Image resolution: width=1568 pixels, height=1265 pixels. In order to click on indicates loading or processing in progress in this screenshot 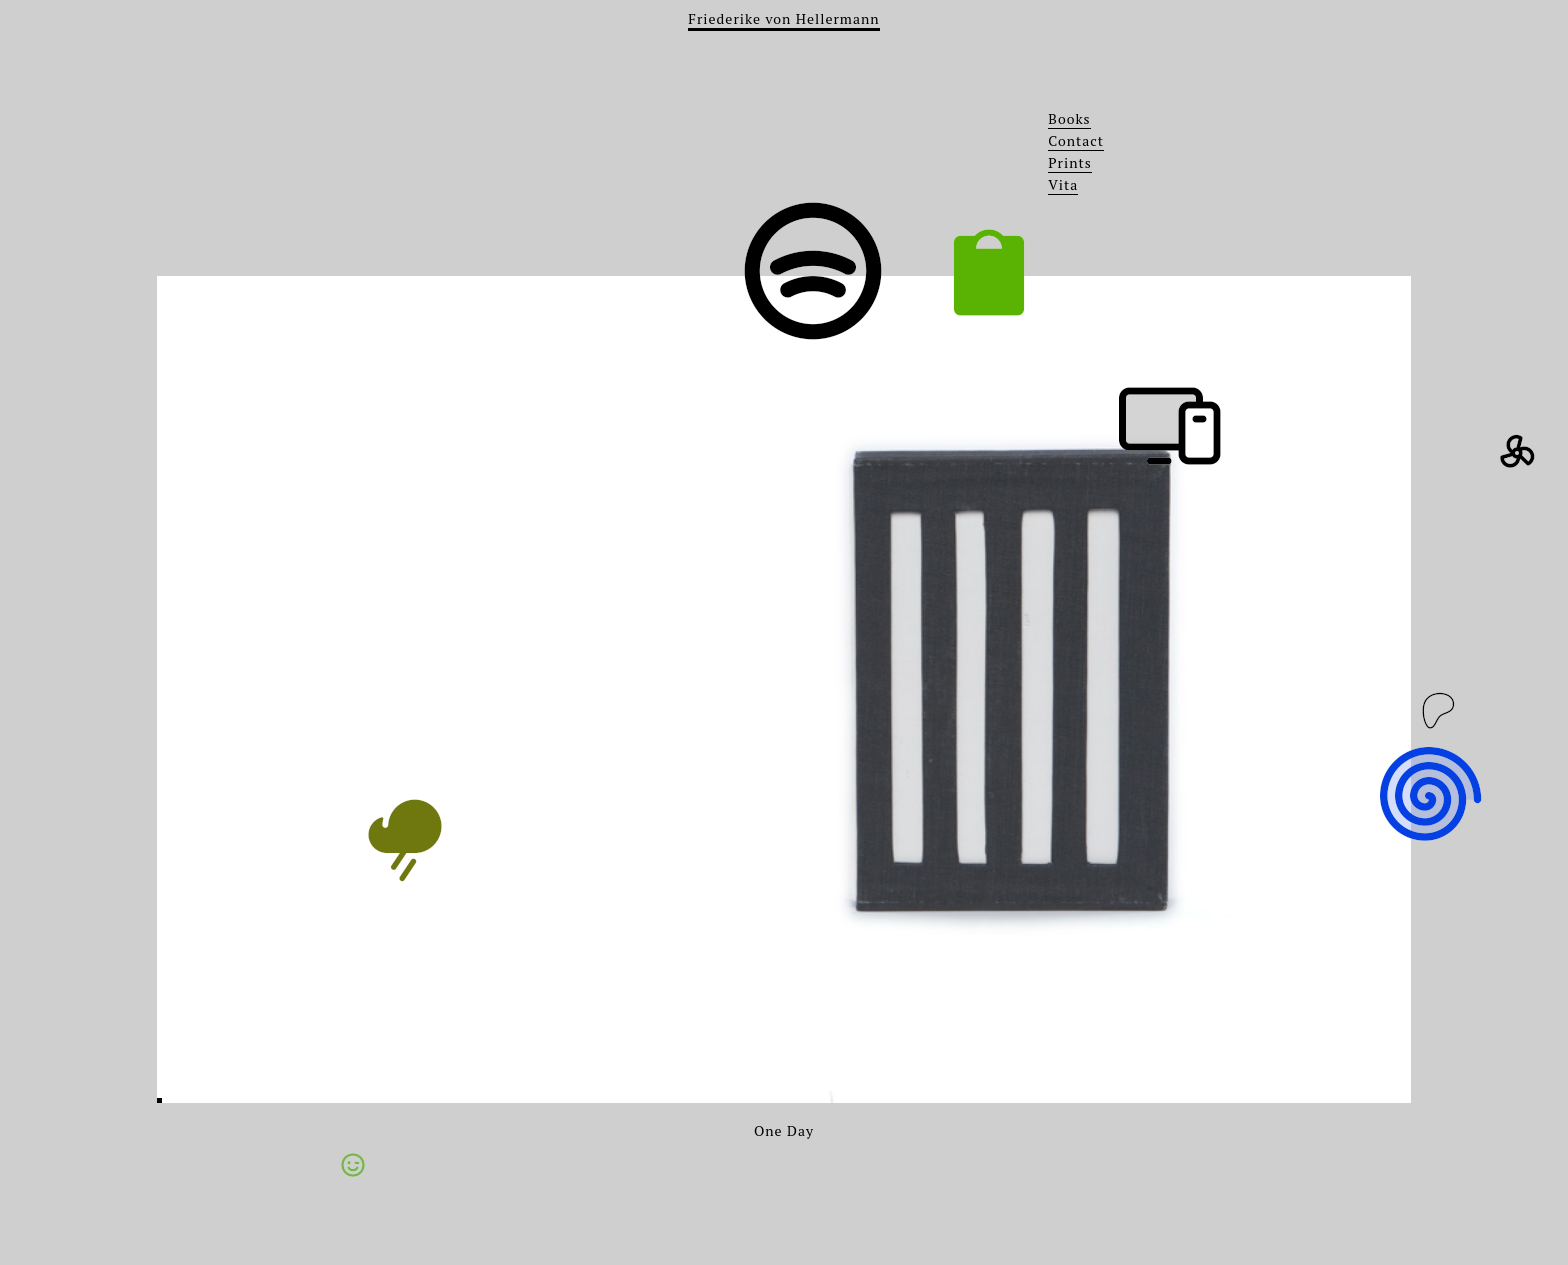, I will do `click(1425, 792)`.